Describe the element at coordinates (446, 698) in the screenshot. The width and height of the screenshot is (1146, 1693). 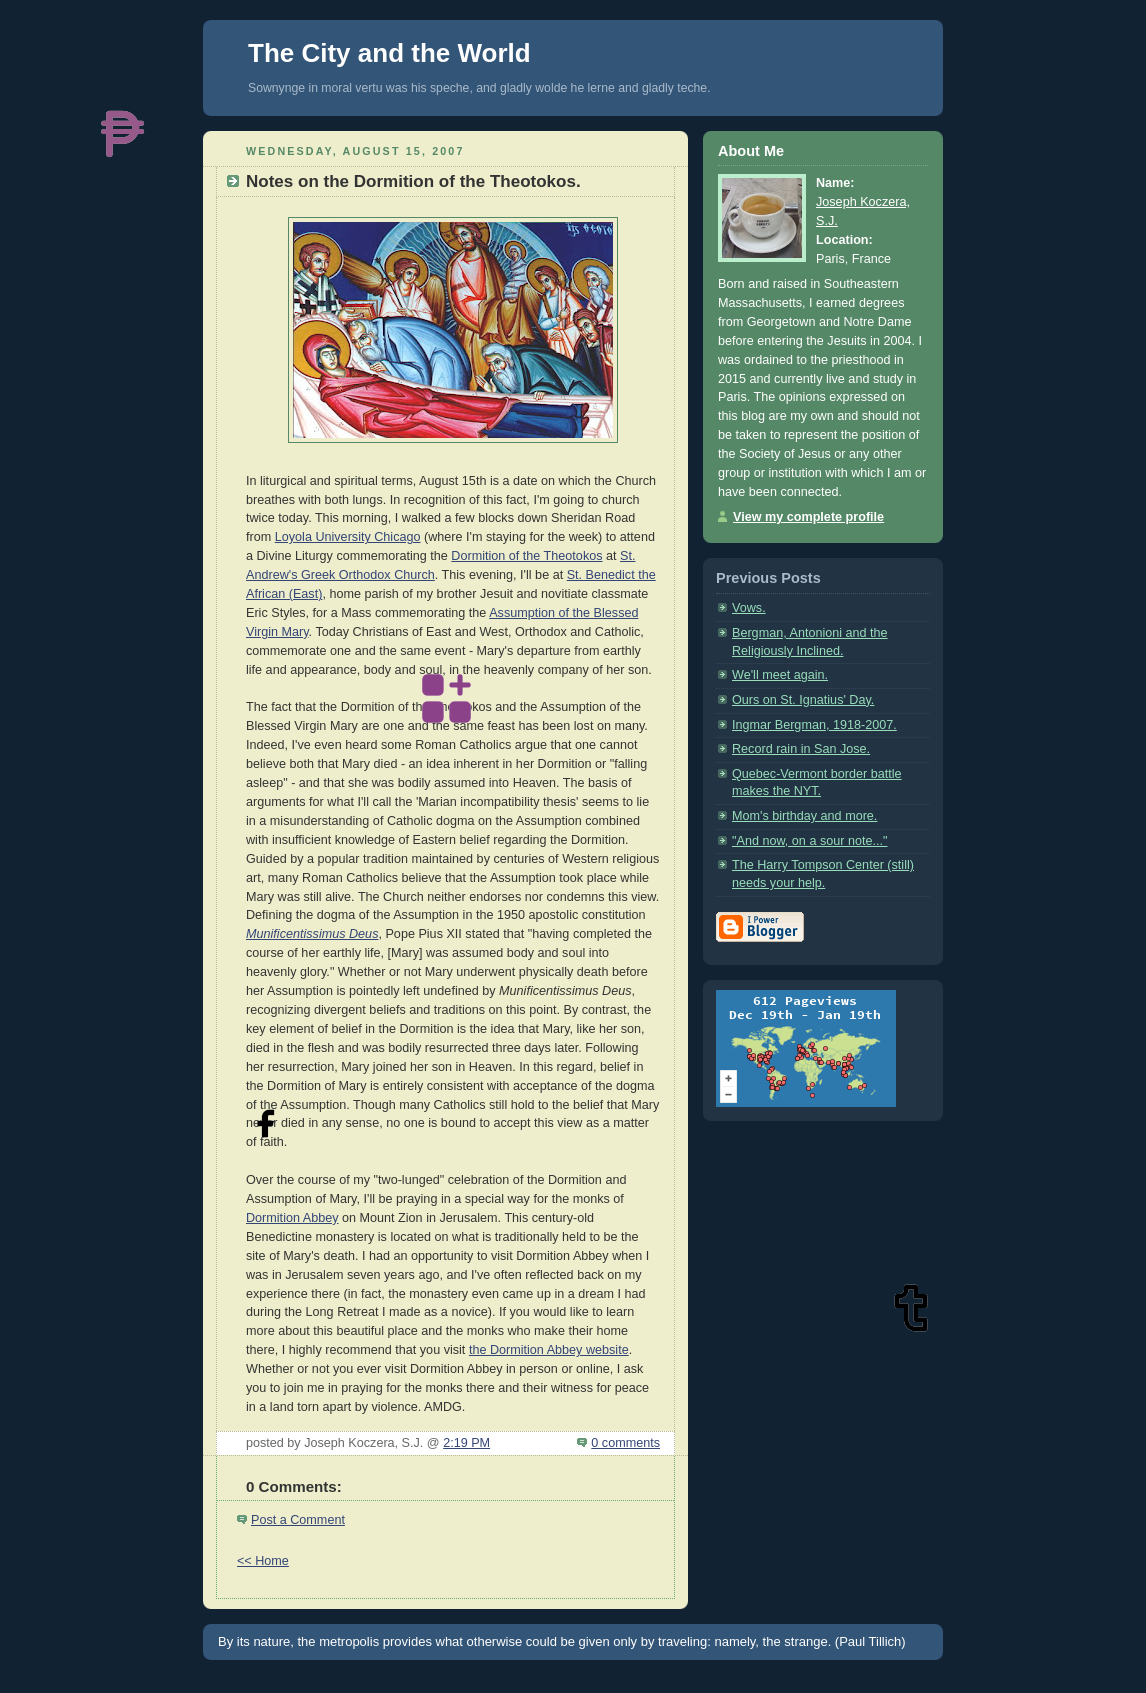
I see `access app drawer or menu` at that location.